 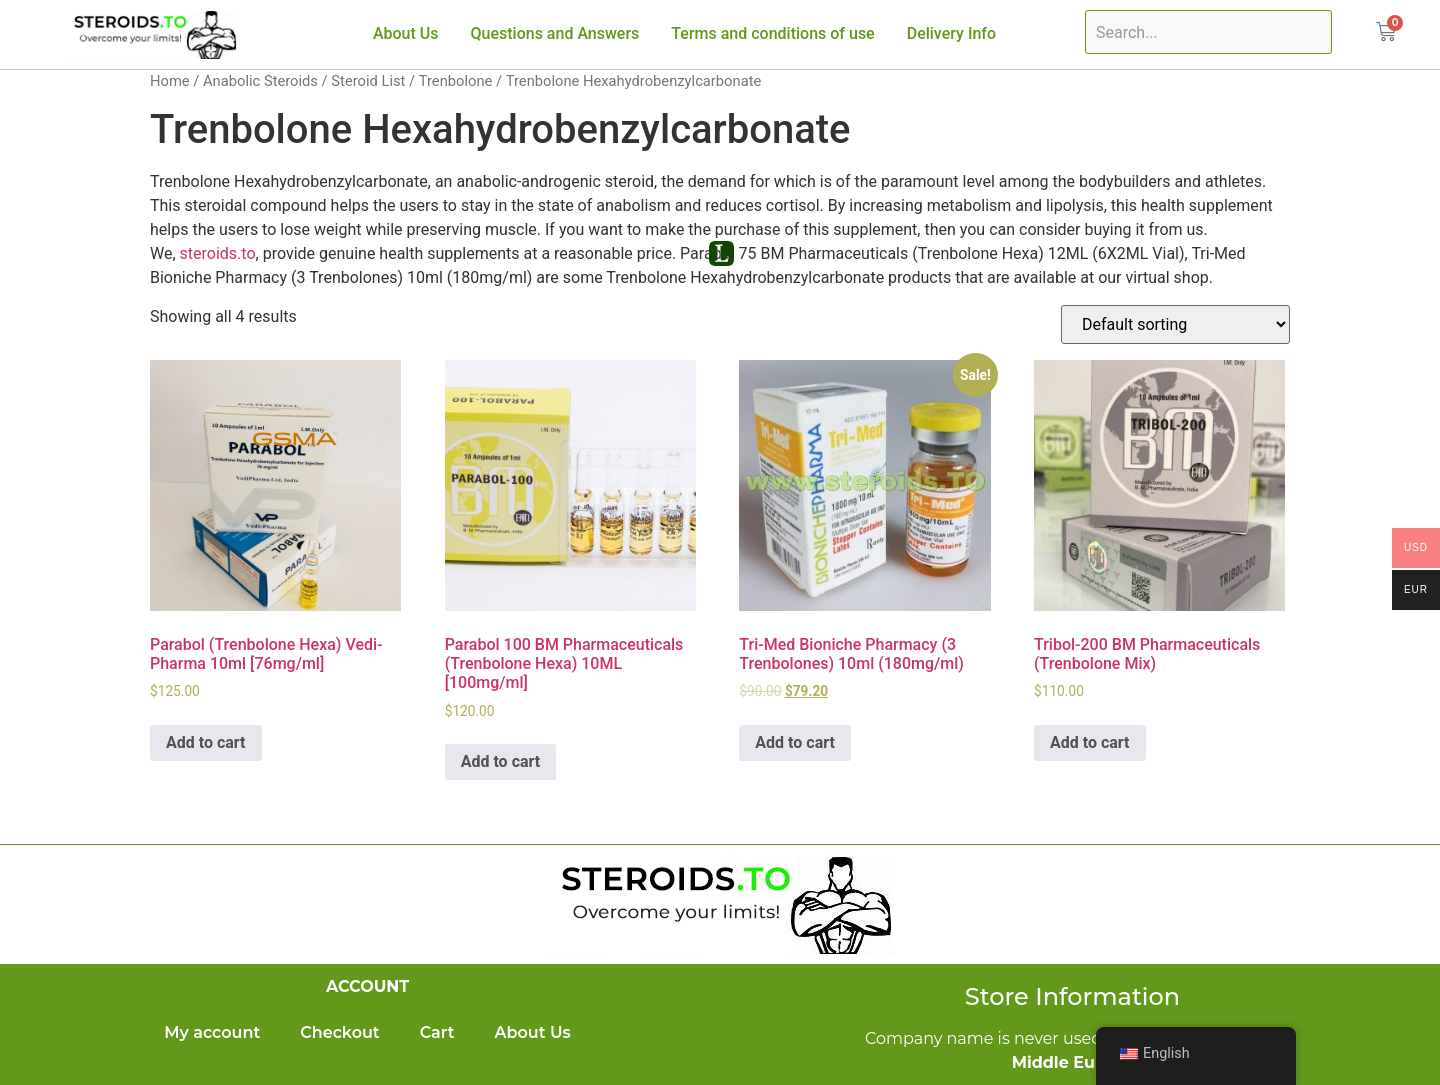 I want to click on GSMA organization logo, so click(x=295, y=439).